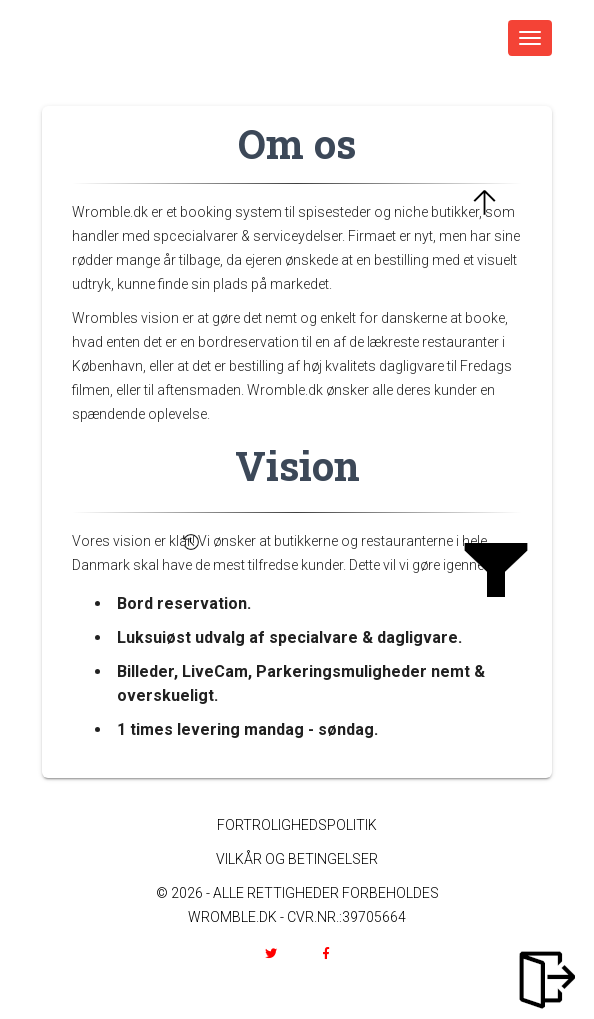  I want to click on sign out of your account, so click(545, 977).